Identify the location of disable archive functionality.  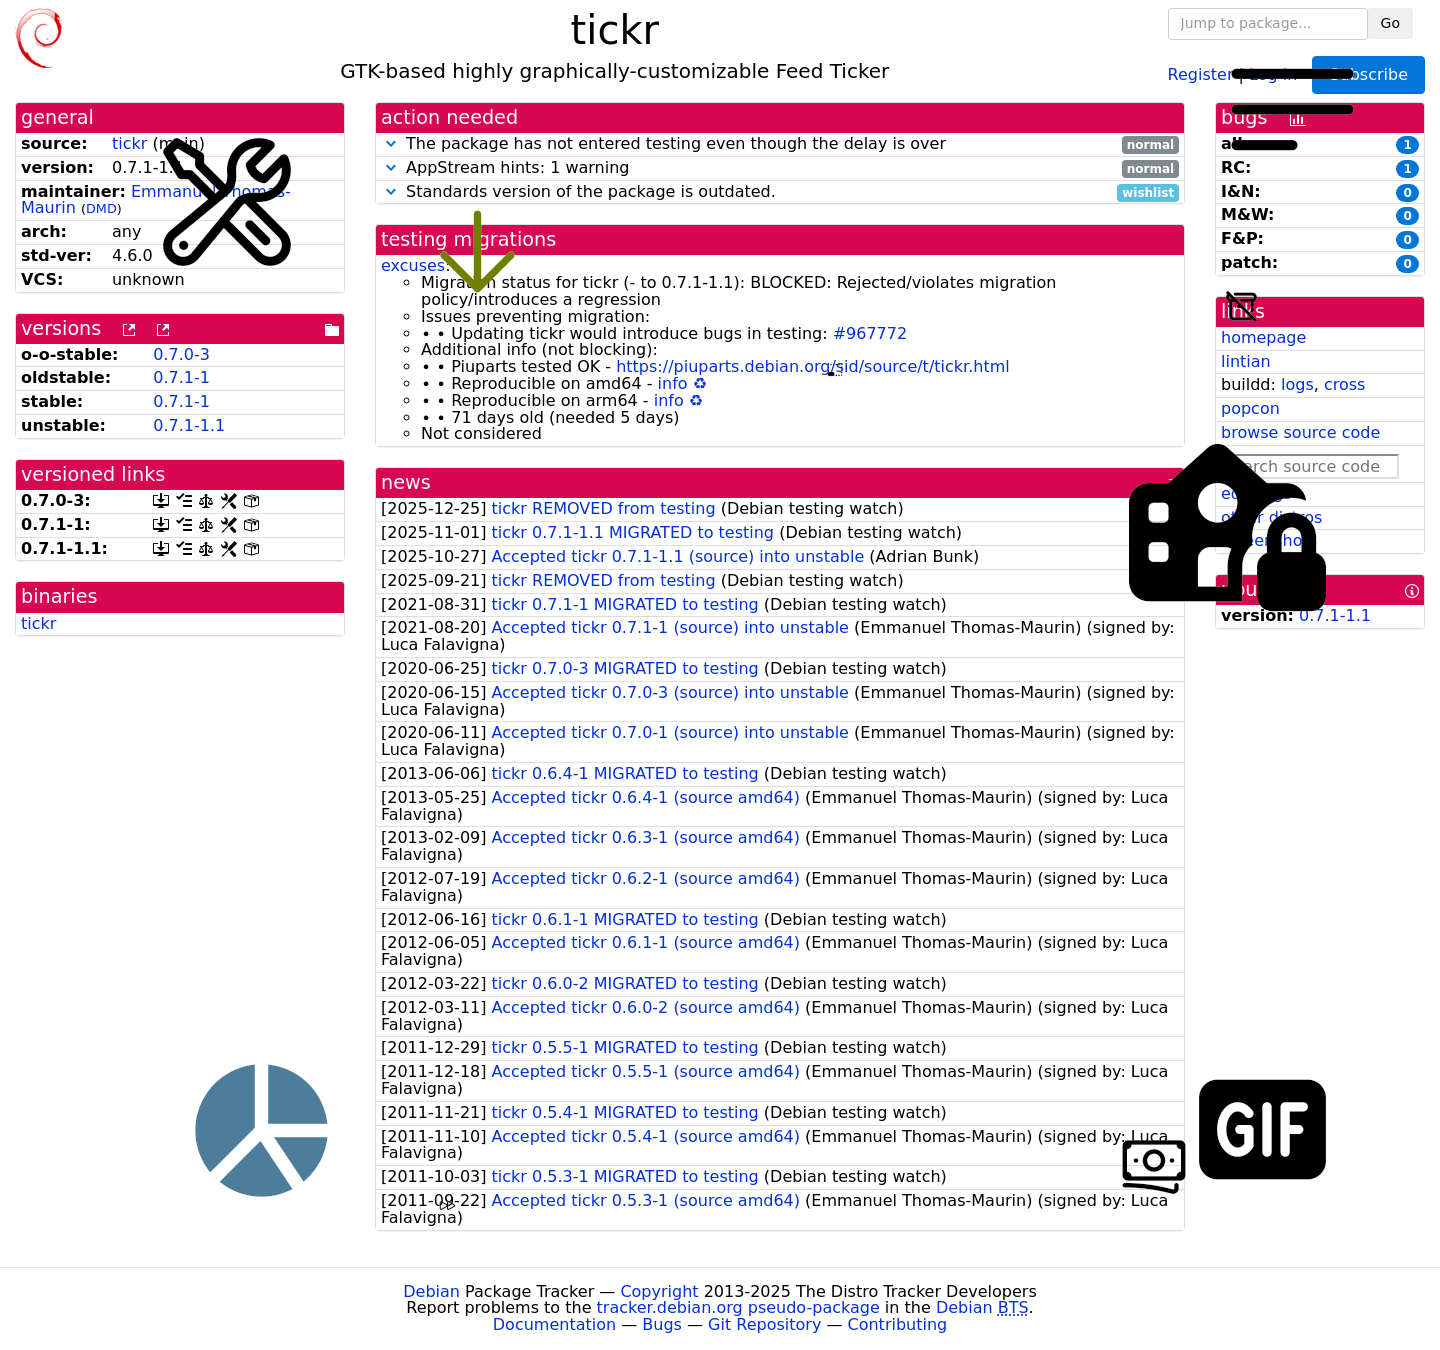
(1241, 306).